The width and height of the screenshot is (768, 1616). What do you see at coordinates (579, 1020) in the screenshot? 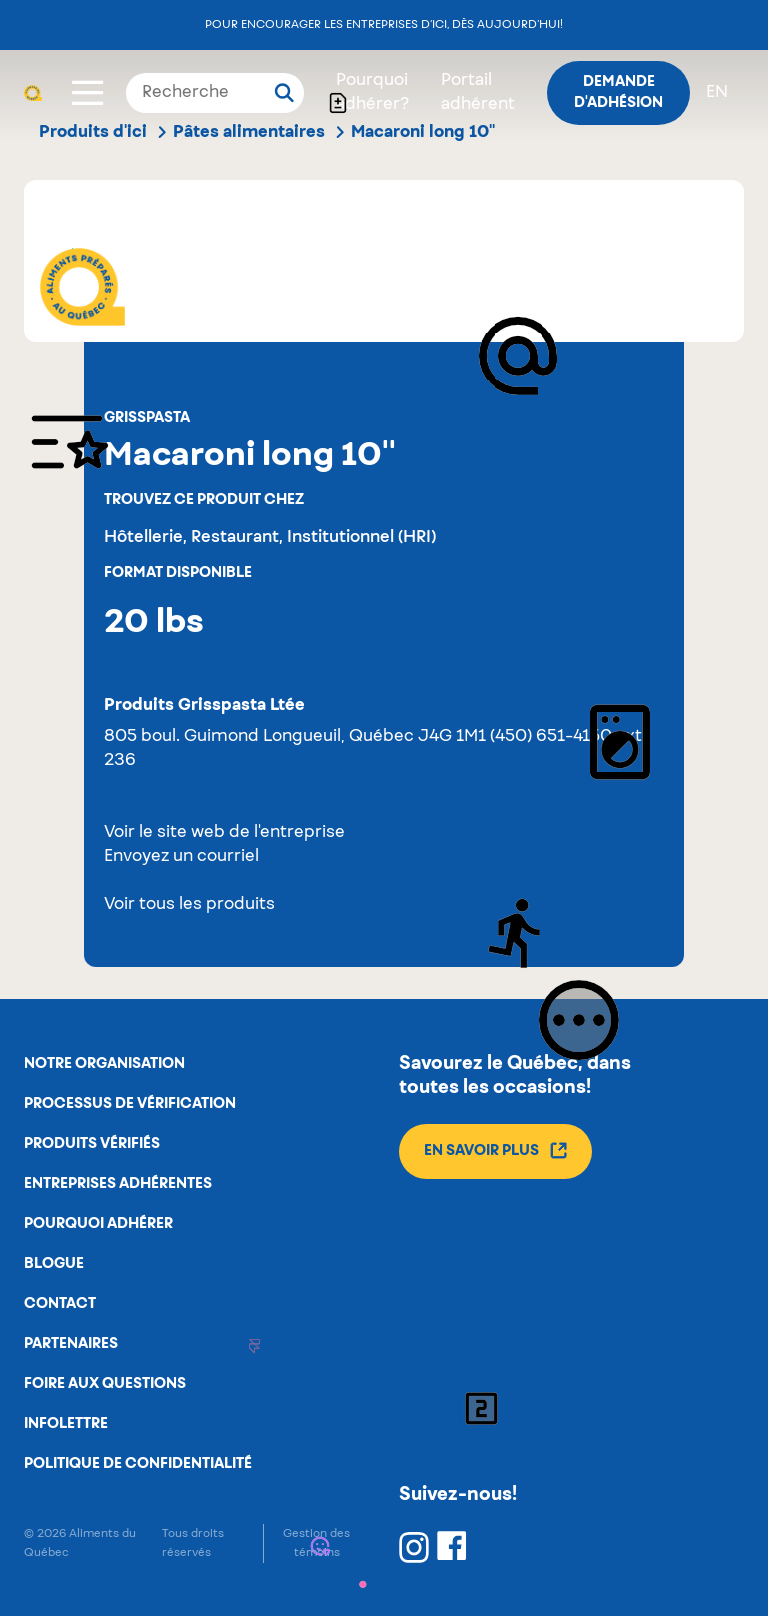
I see `view more options or actions` at bounding box center [579, 1020].